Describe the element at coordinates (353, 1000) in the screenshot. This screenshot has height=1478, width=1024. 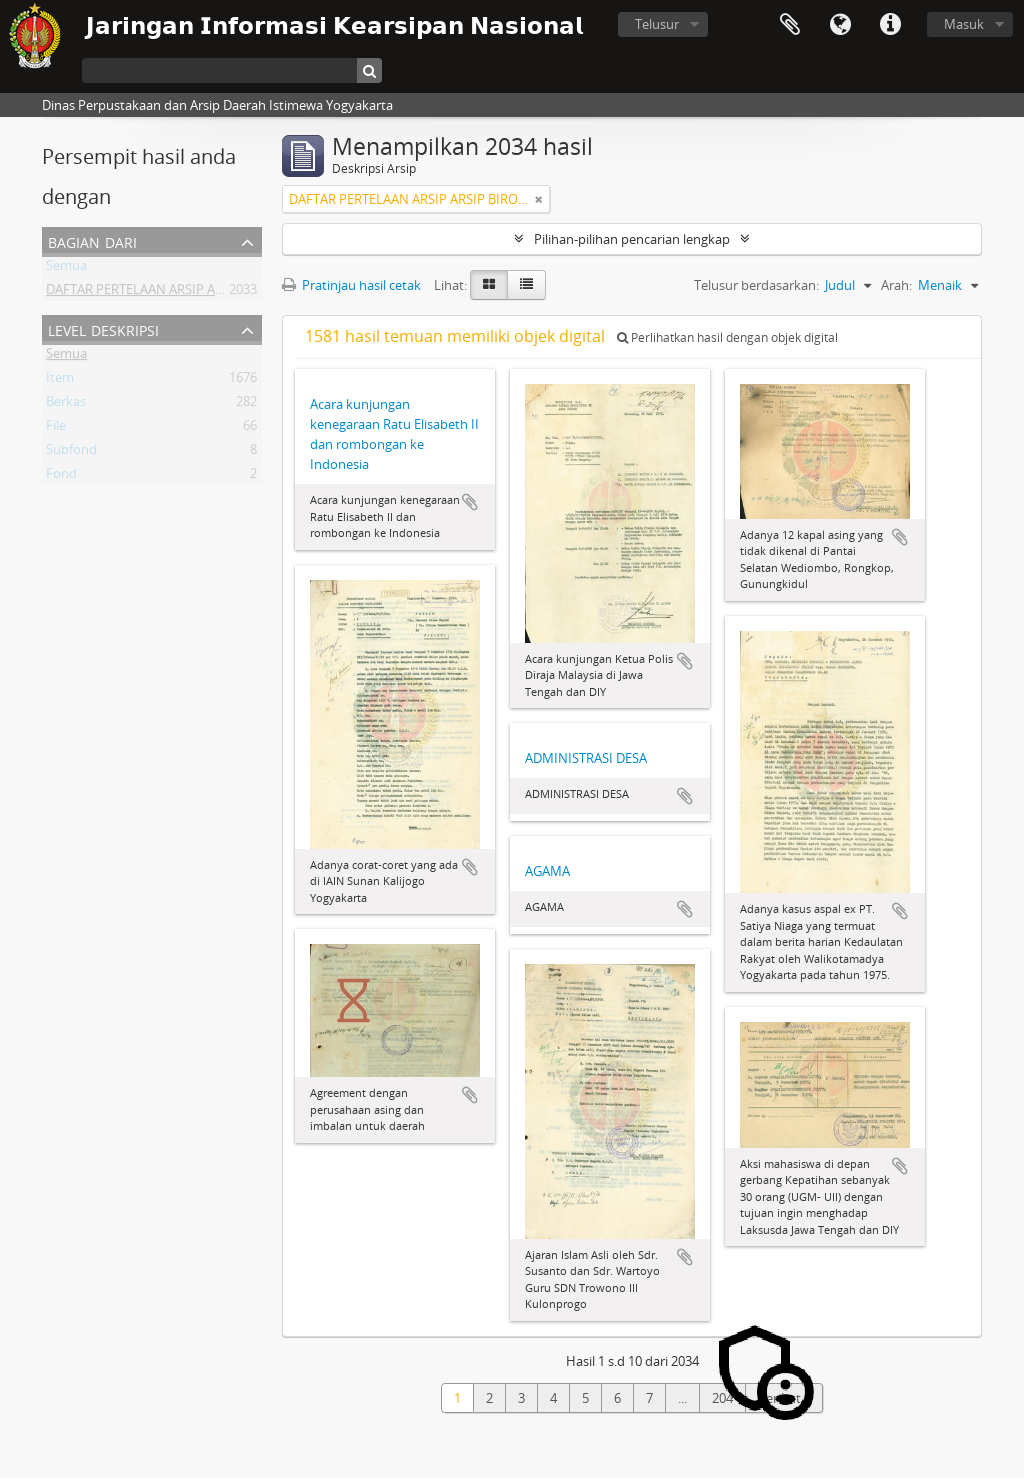
I see `indicates loading or processing in progress` at that location.